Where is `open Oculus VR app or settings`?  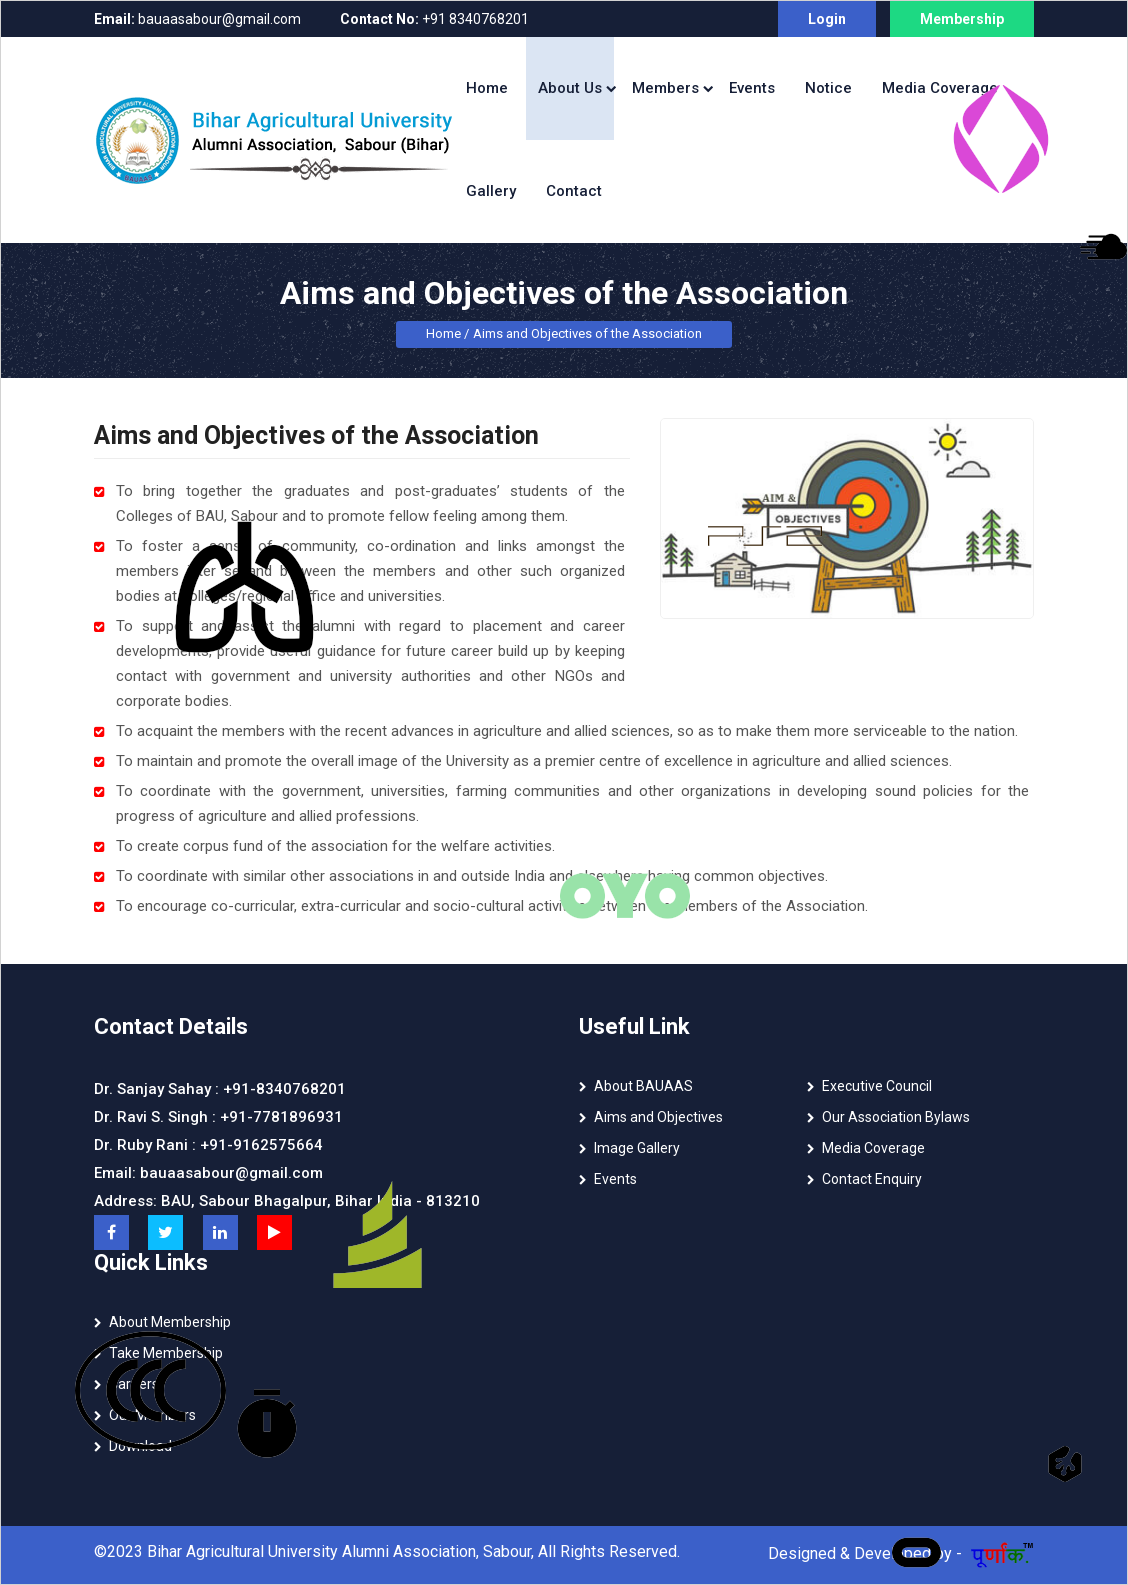
open Oculus VR app or settings is located at coordinates (916, 1552).